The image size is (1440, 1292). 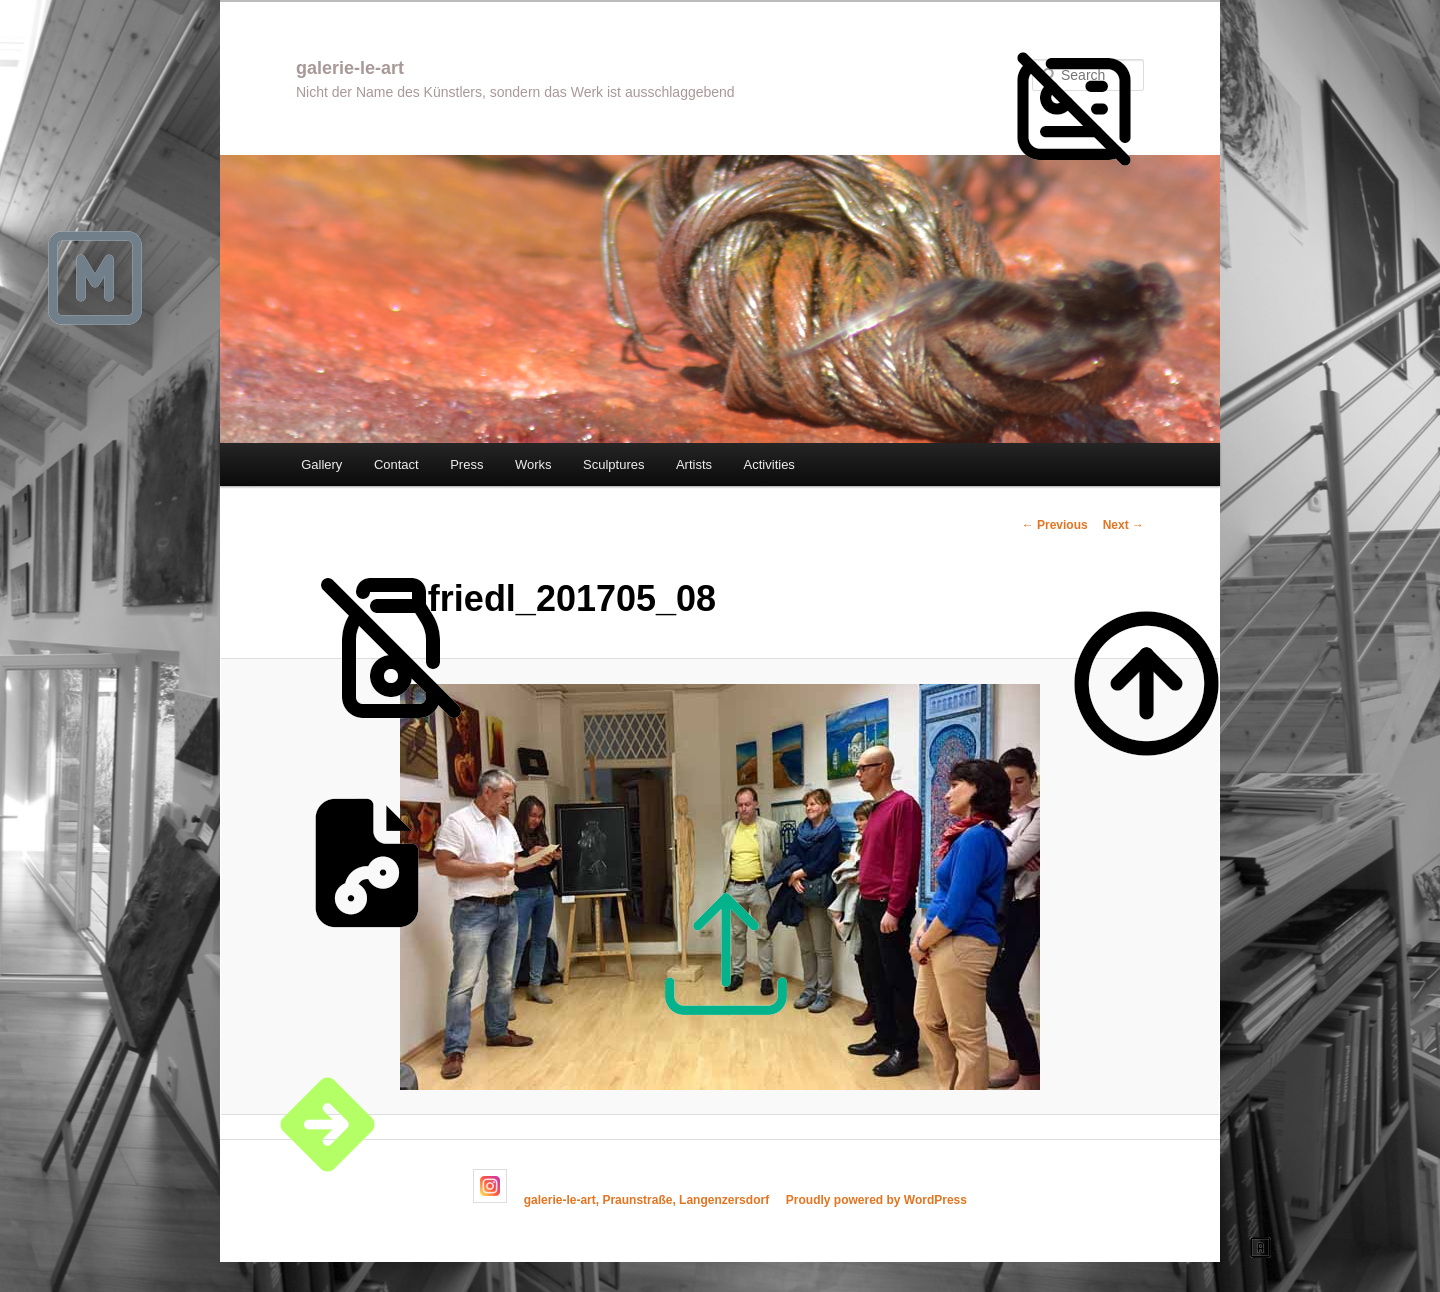 What do you see at coordinates (95, 278) in the screenshot?
I see `select medium size option` at bounding box center [95, 278].